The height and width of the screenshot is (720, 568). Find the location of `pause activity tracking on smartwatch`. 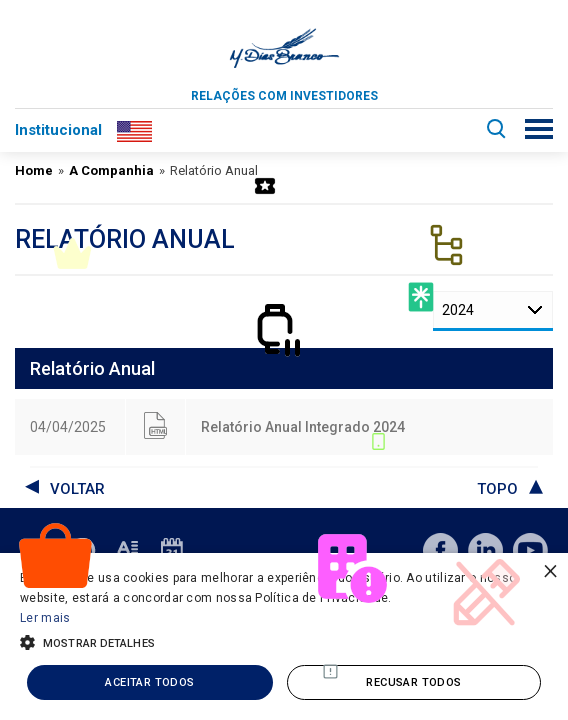

pause activity tracking on smartwatch is located at coordinates (275, 329).